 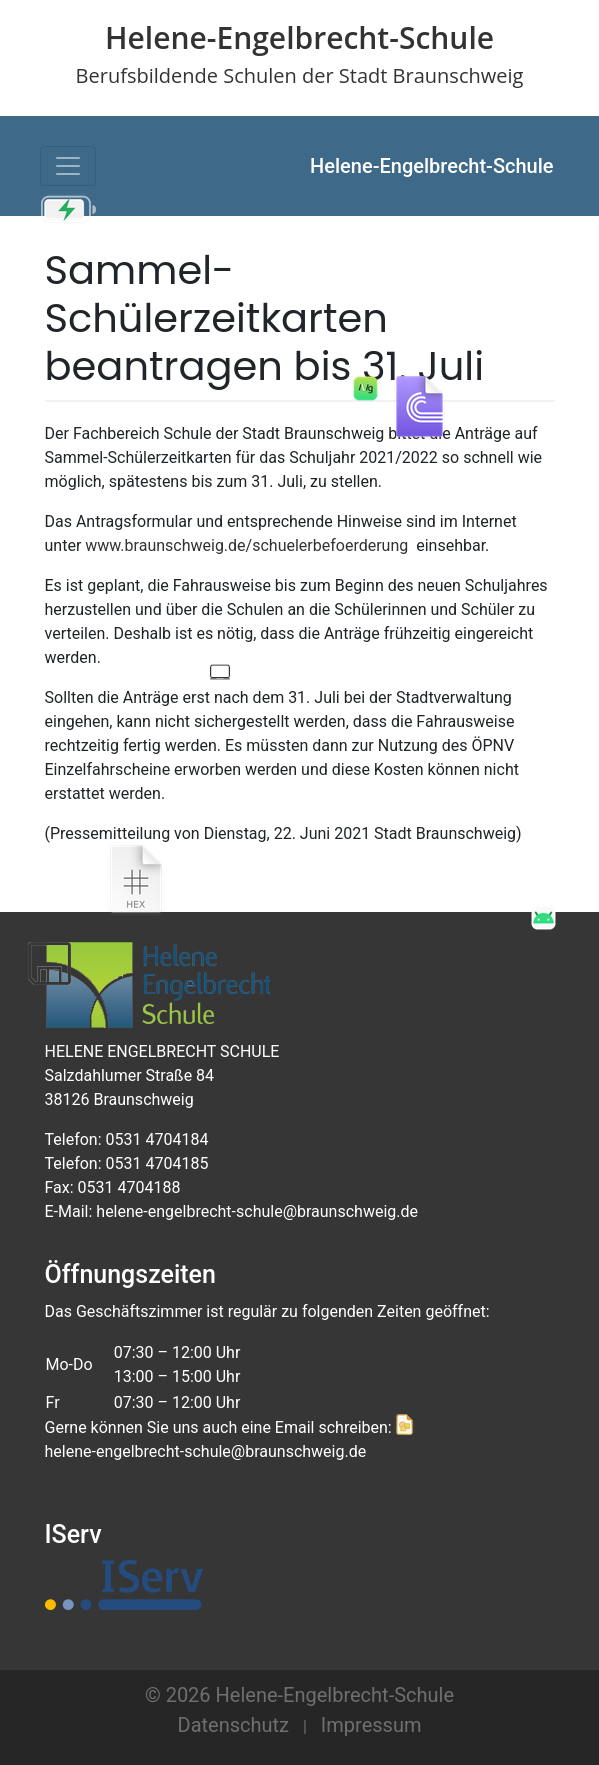 What do you see at coordinates (49, 963) in the screenshot?
I see `save current file or document` at bounding box center [49, 963].